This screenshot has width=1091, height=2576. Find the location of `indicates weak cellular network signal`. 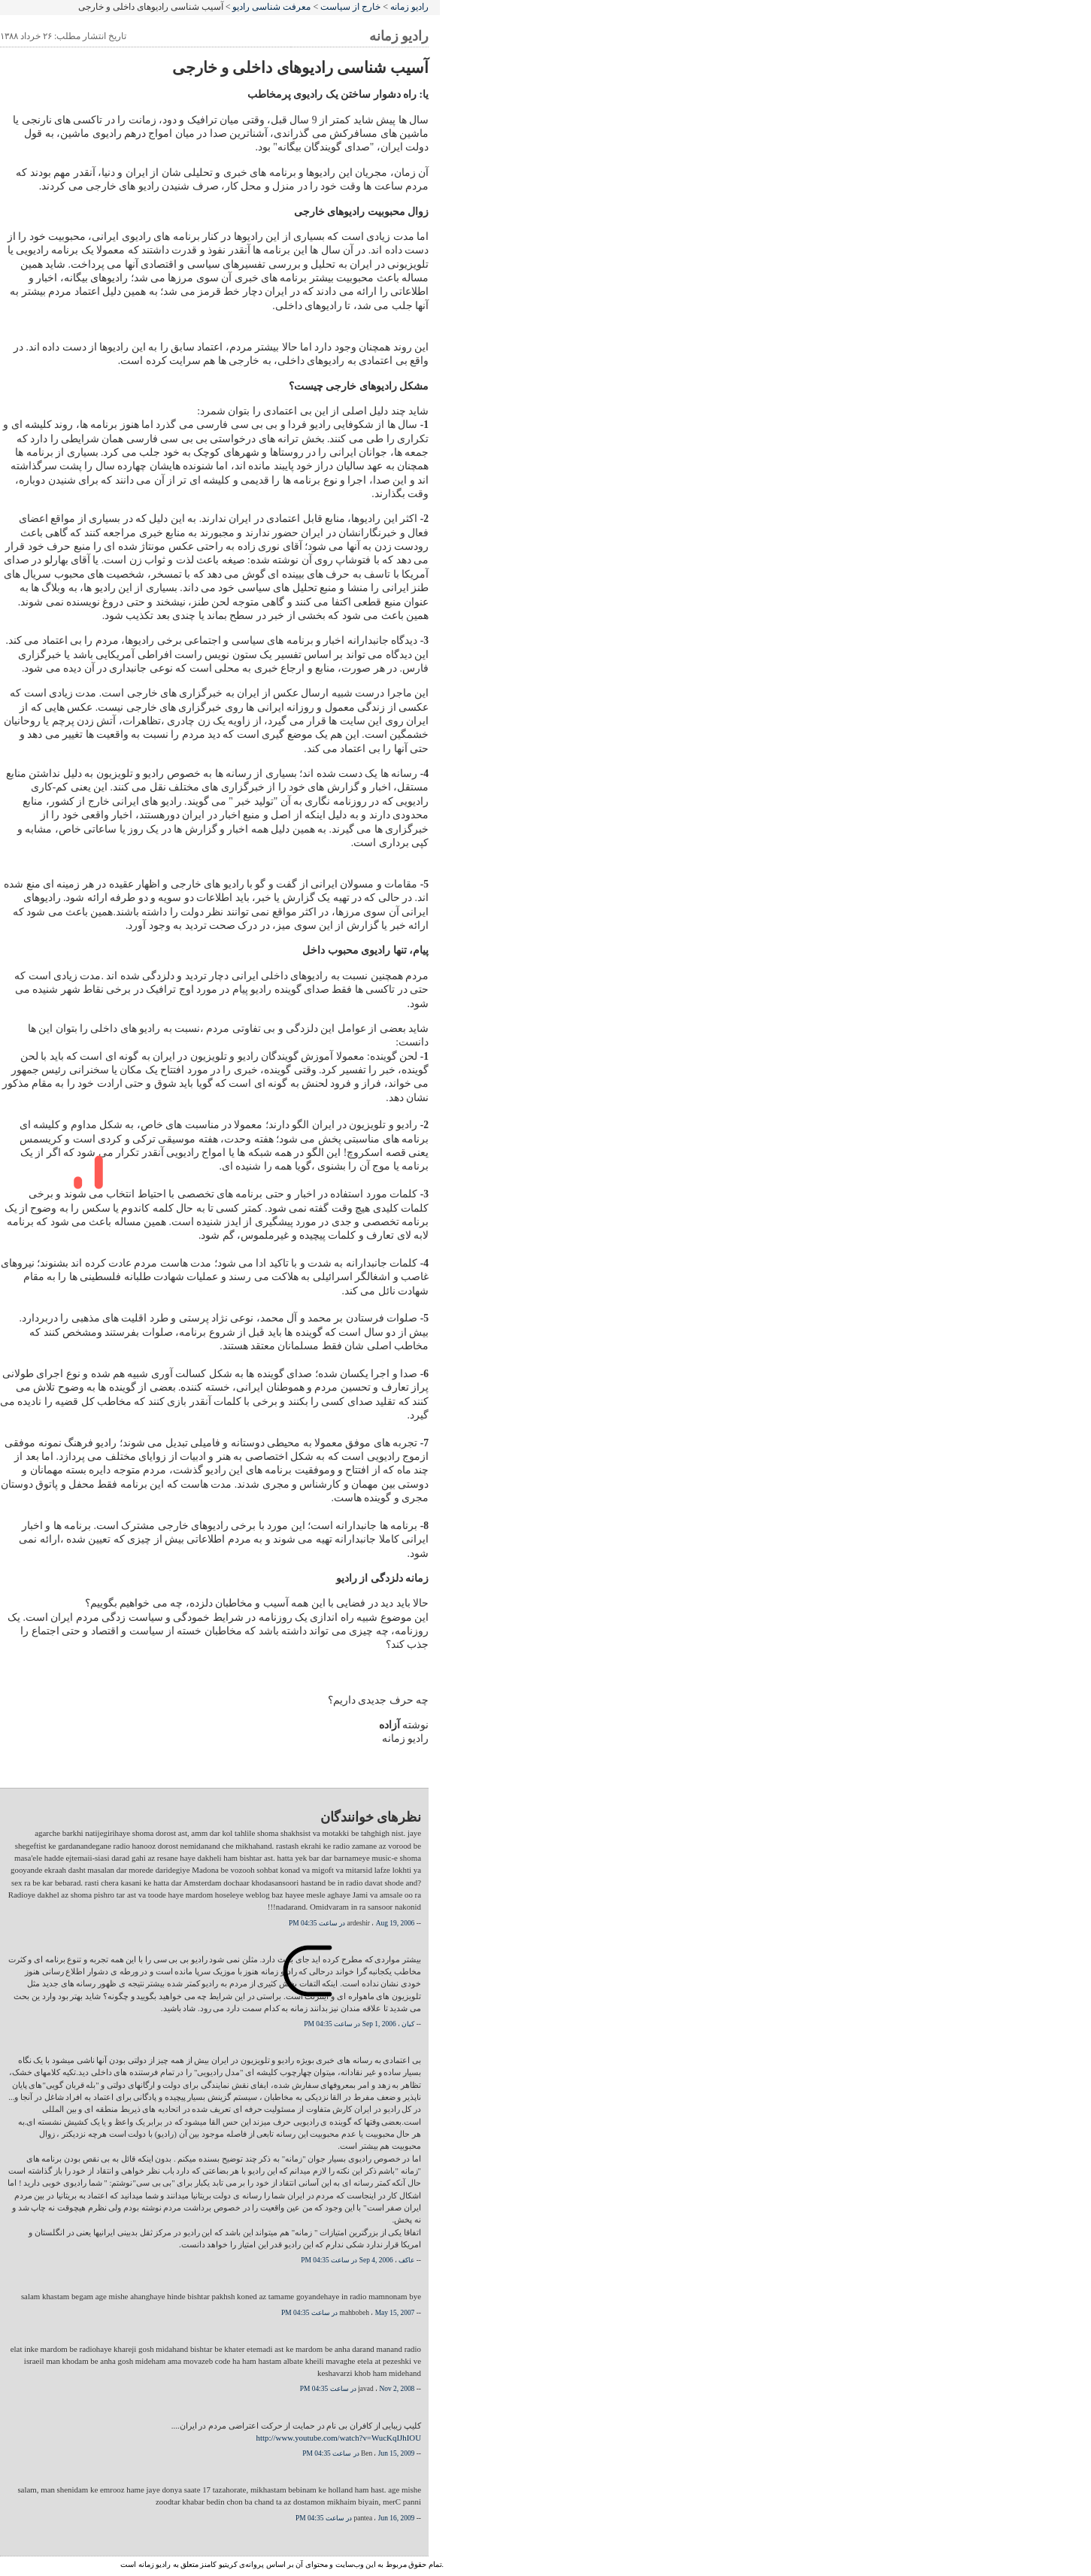

indicates weak cellular network signal is located at coordinates (123, 1147).